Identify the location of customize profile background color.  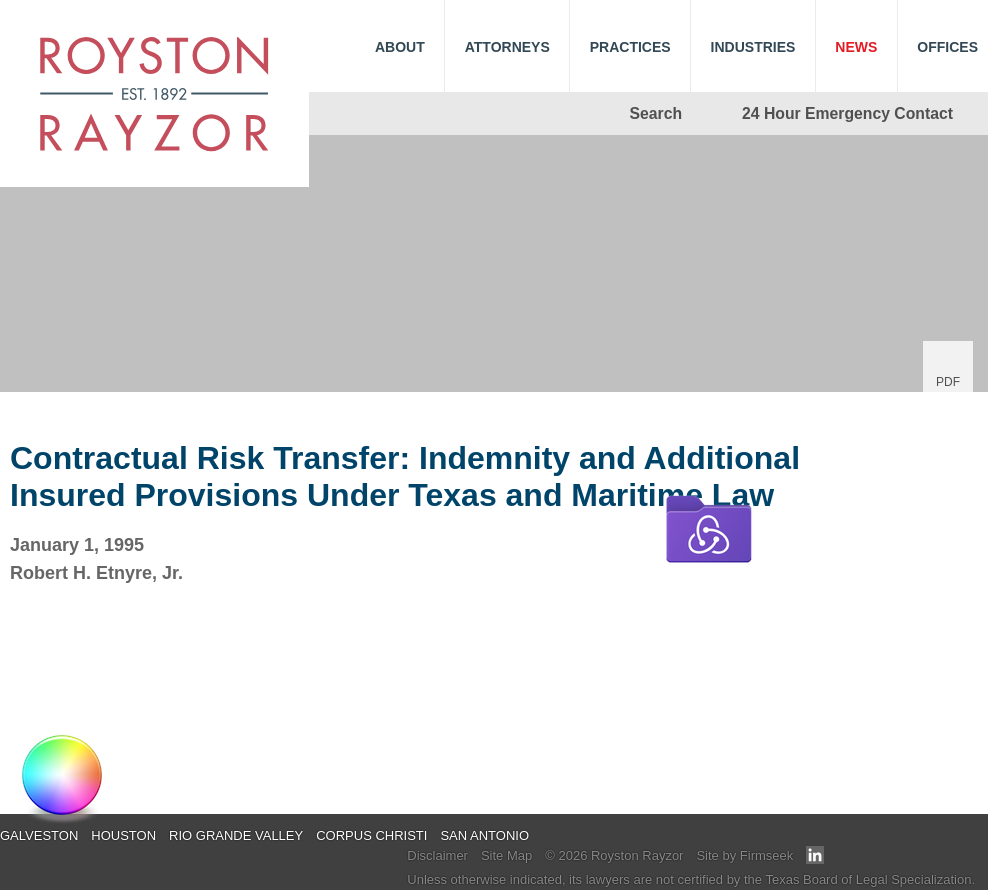
(62, 775).